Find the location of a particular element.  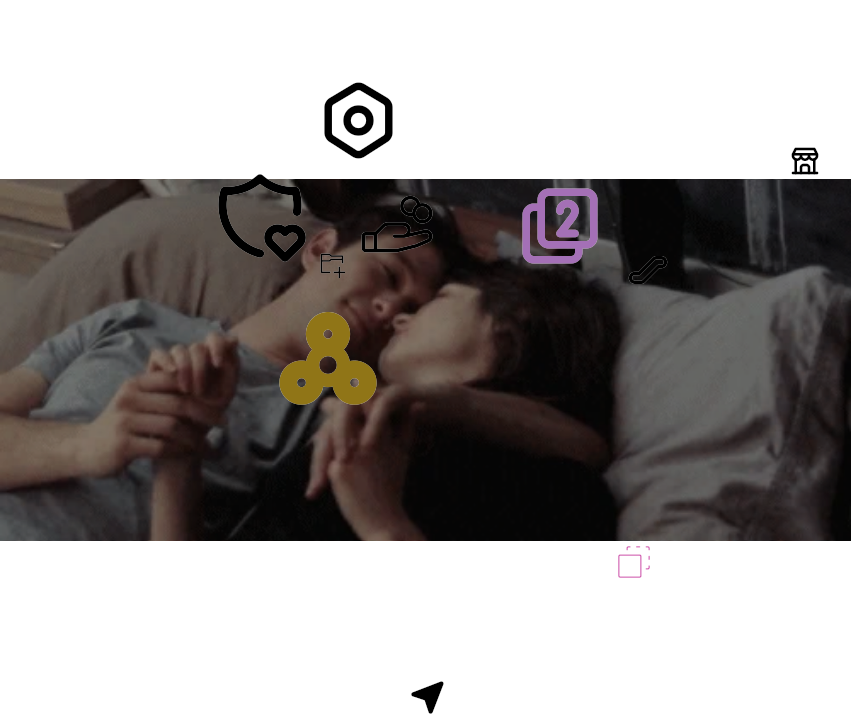

create a new folder is located at coordinates (332, 265).